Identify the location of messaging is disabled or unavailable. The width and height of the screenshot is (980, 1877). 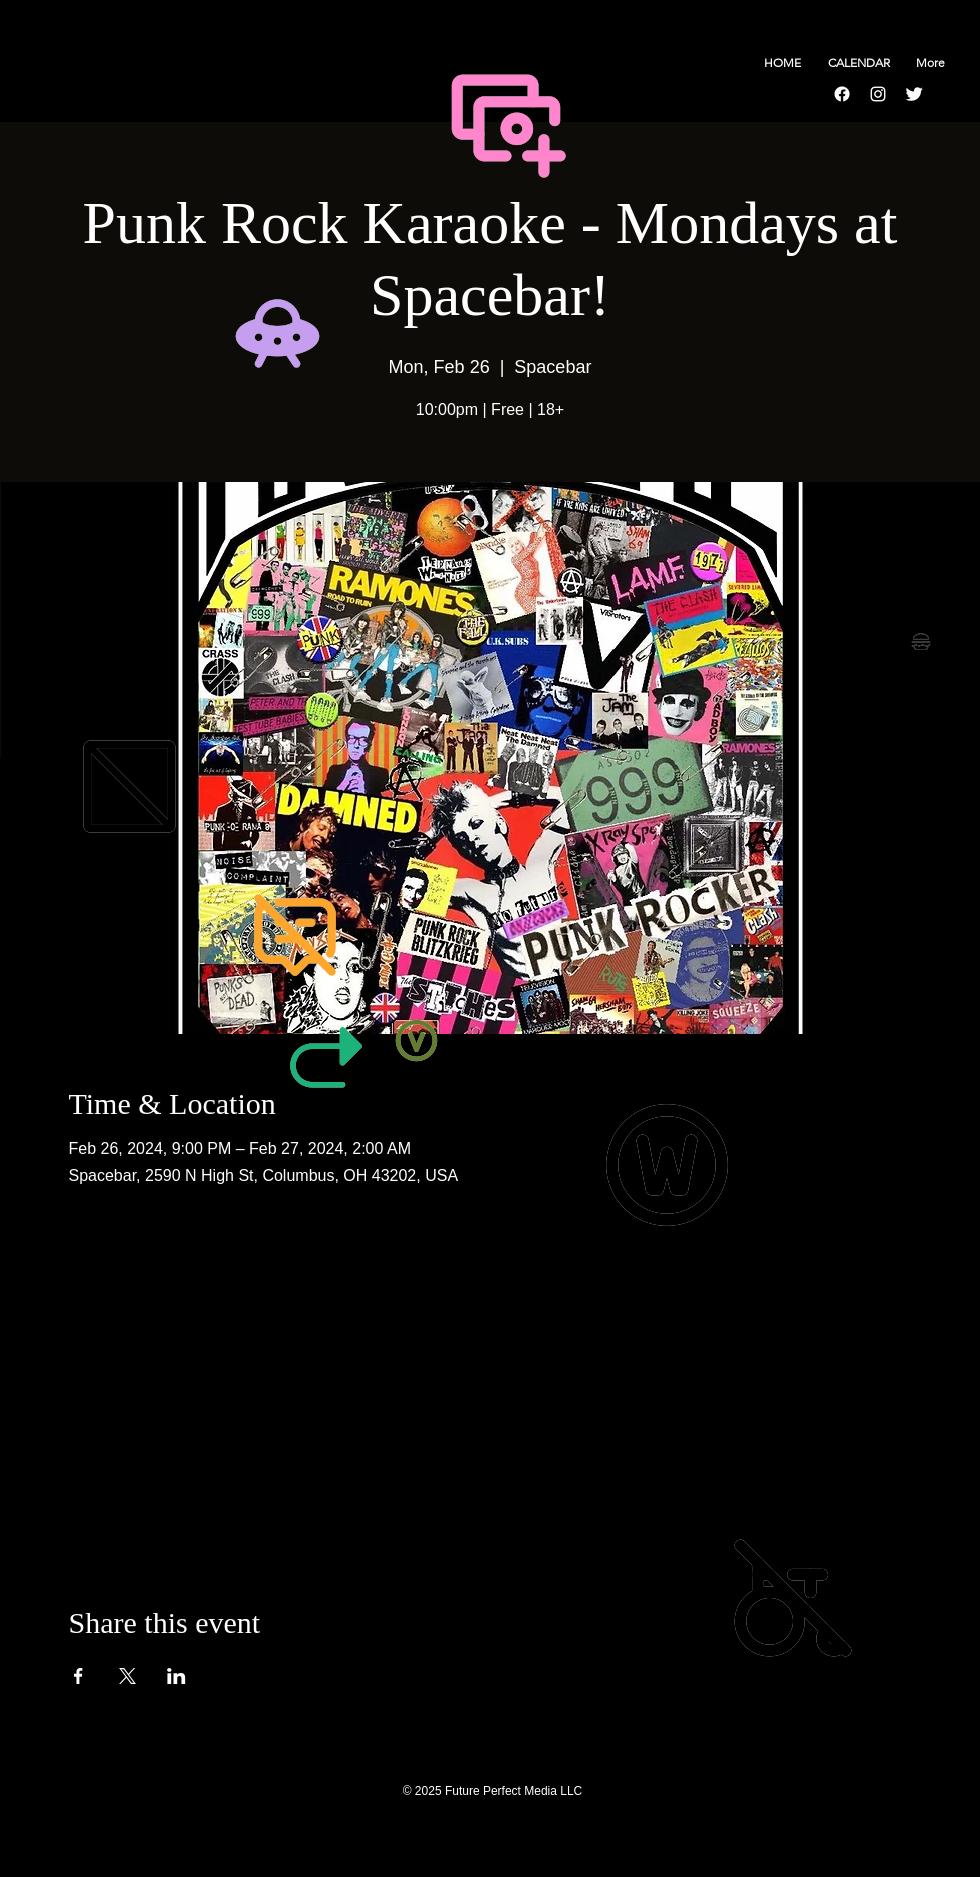
(295, 935).